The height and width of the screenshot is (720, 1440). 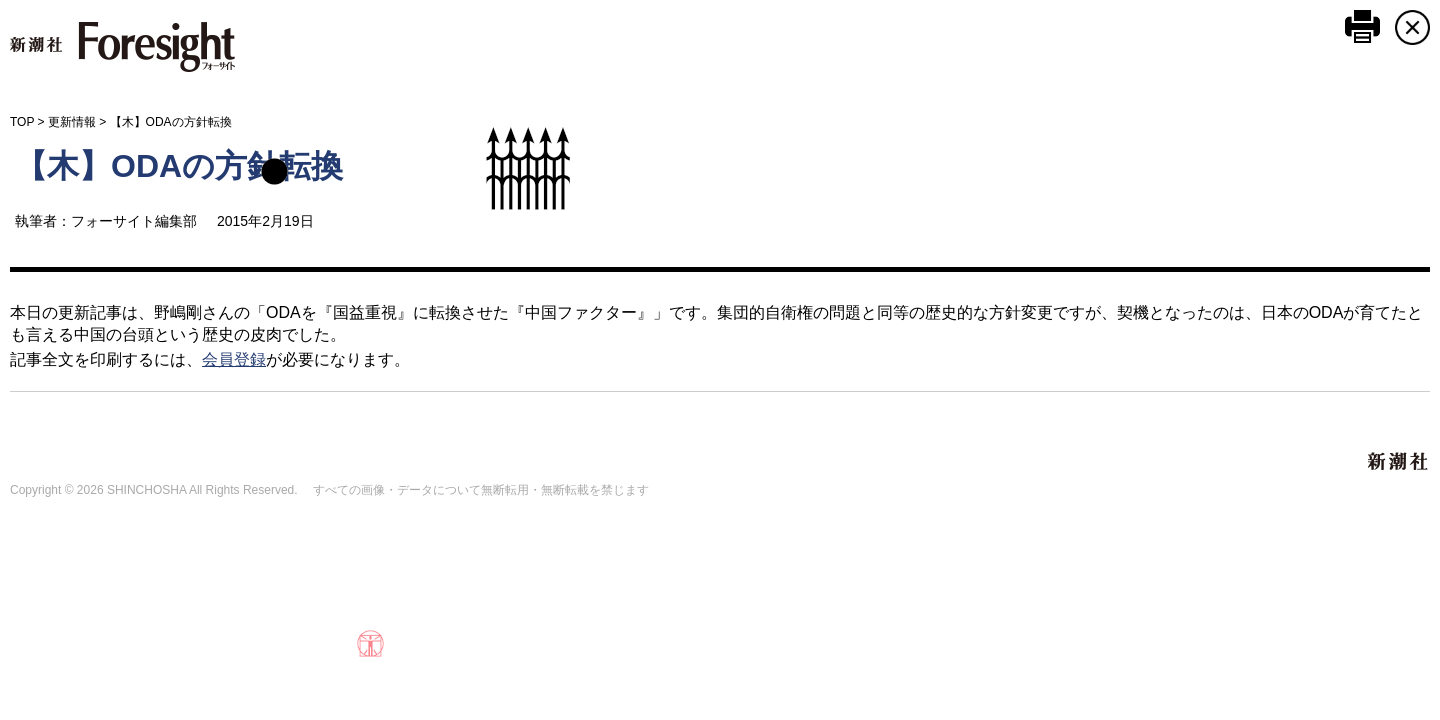 What do you see at coordinates (370, 643) in the screenshot?
I see `view body measurements or proportions` at bounding box center [370, 643].